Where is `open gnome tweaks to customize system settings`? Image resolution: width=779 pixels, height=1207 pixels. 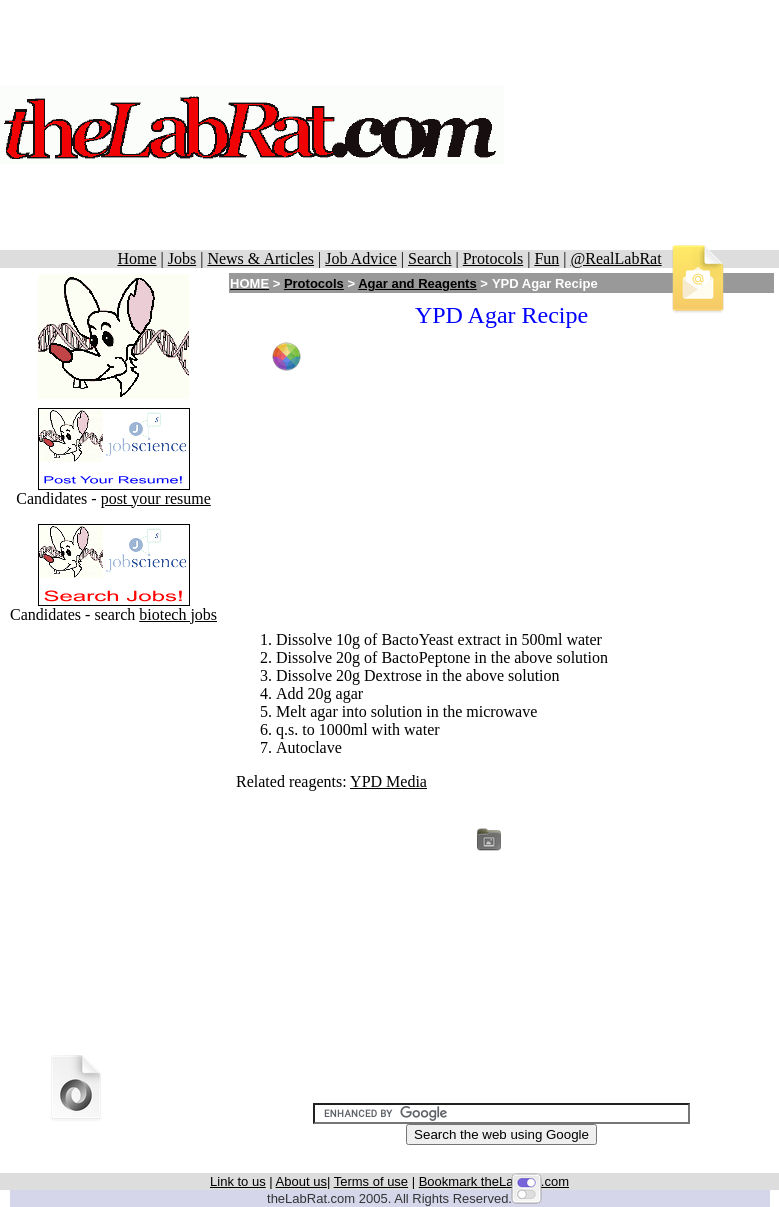
open gnome tweaks to customize system settings is located at coordinates (526, 1188).